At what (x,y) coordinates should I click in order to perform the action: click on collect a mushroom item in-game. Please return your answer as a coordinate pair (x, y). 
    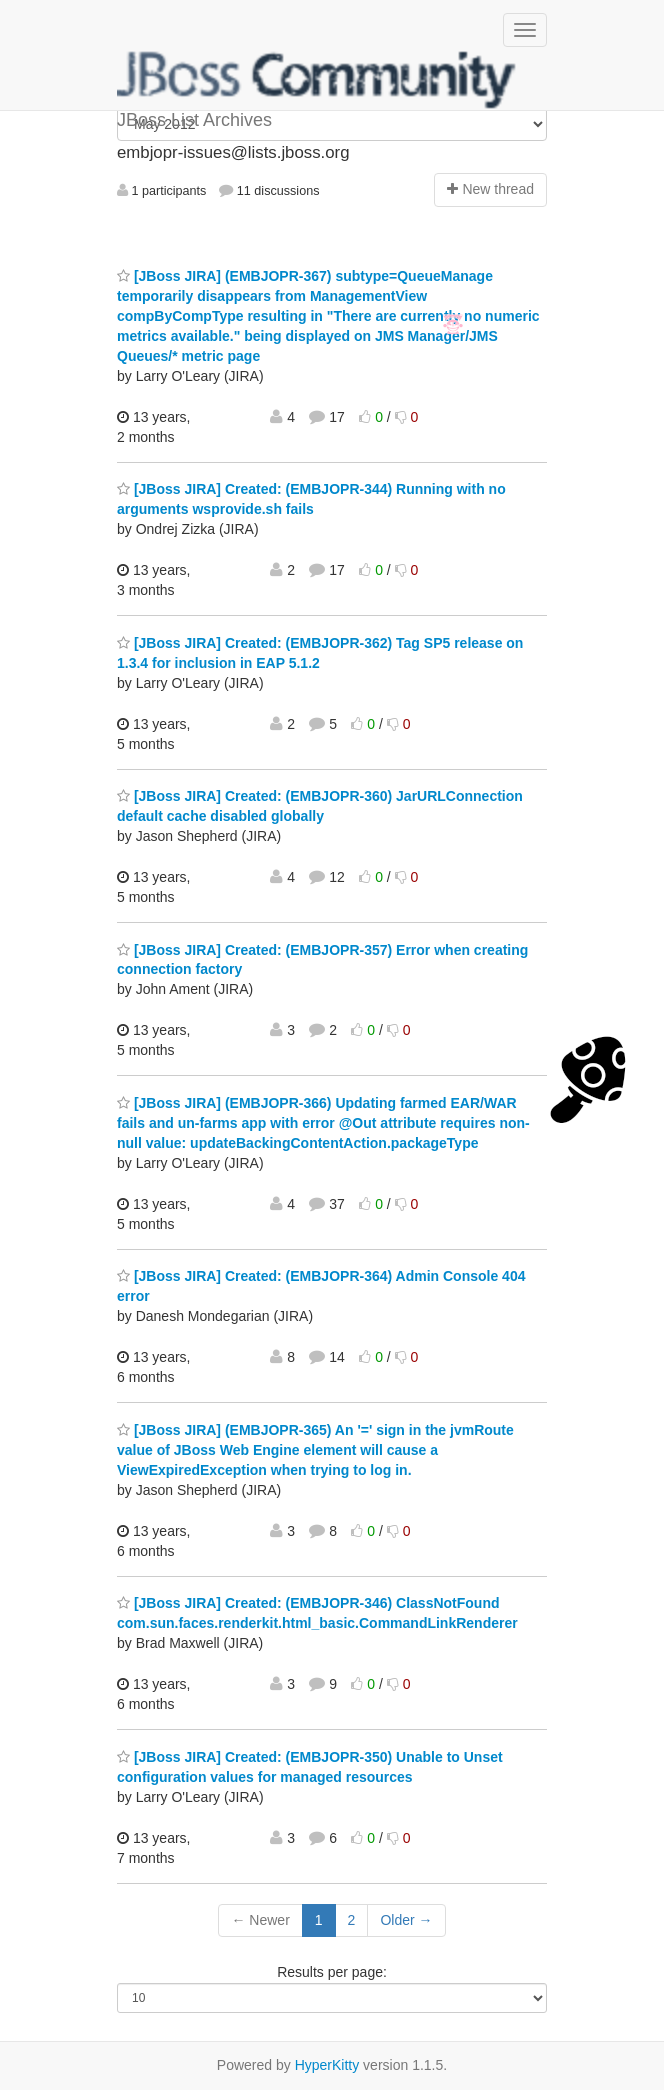
    Looking at the image, I should click on (587, 1080).